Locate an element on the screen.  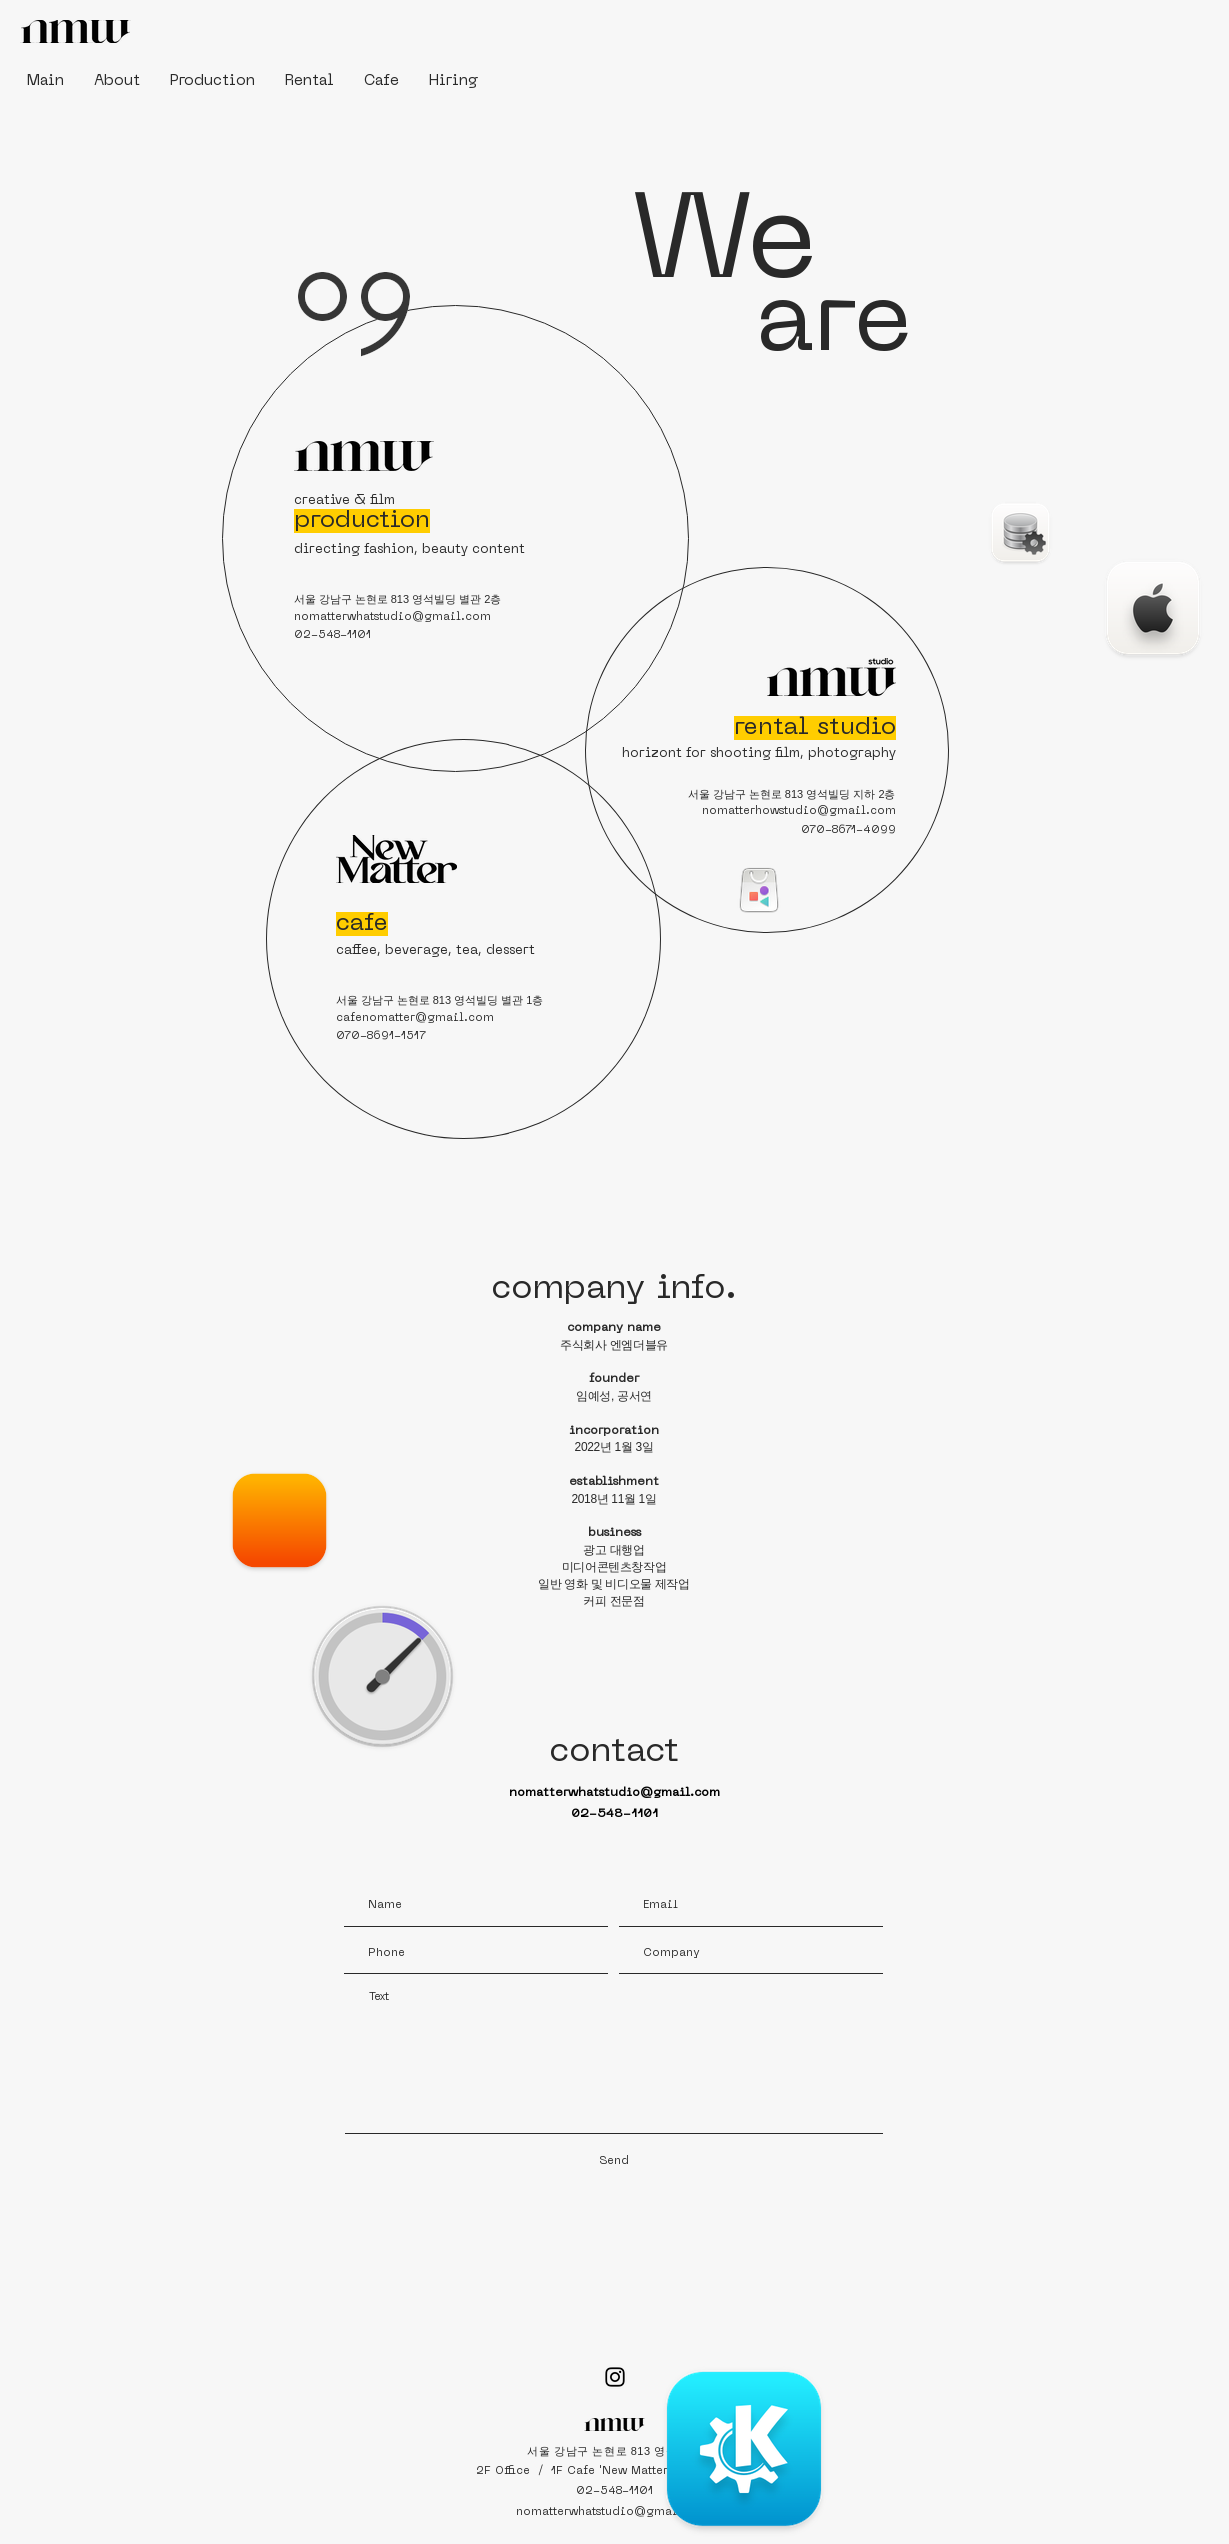
open system preferences or settings is located at coordinates (1153, 608).